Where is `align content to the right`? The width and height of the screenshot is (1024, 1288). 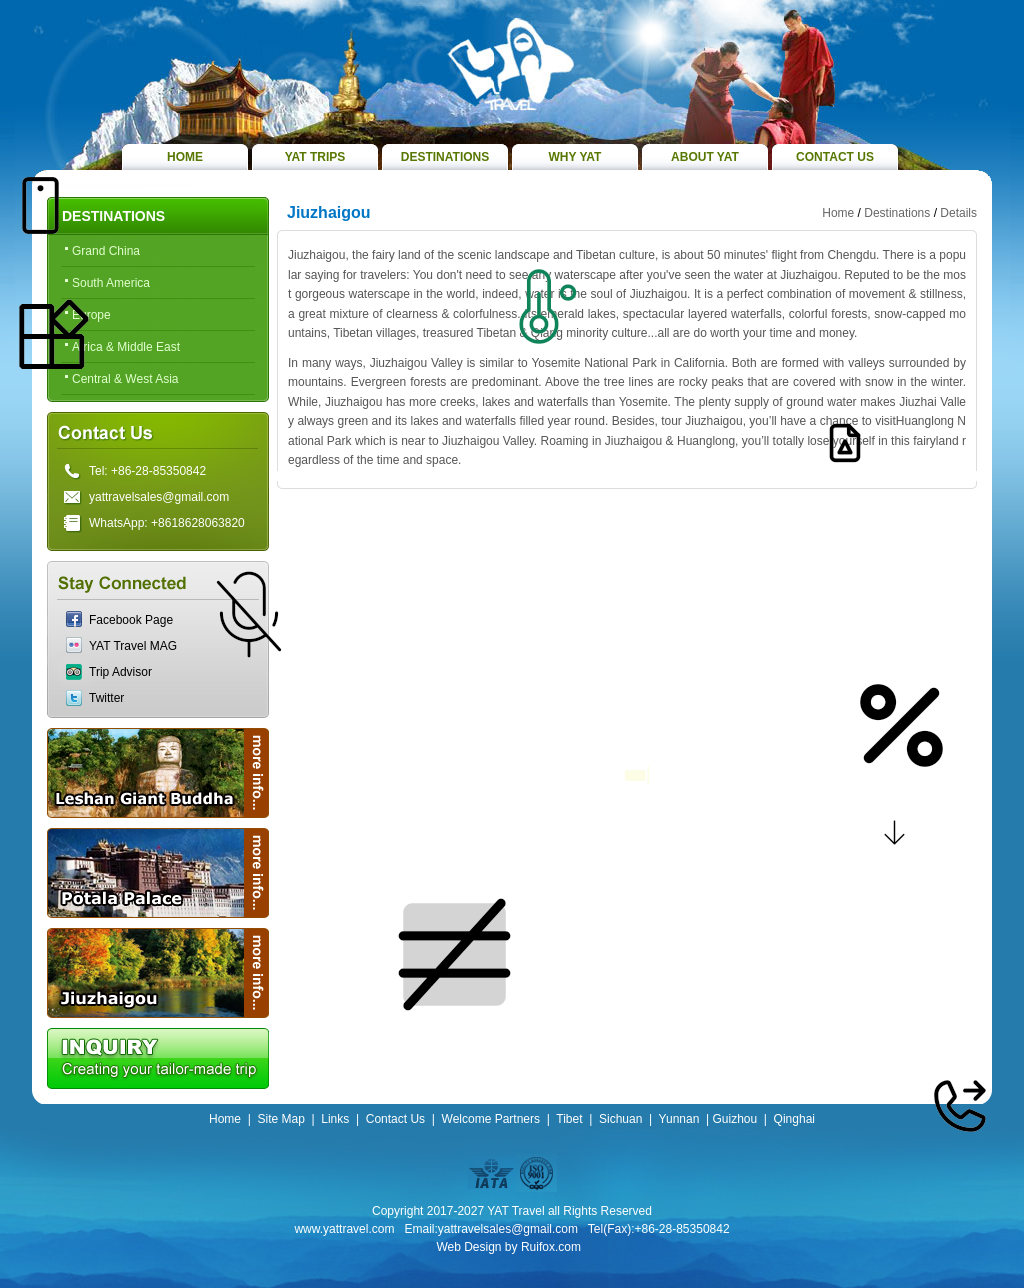
align content to the right is located at coordinates (637, 775).